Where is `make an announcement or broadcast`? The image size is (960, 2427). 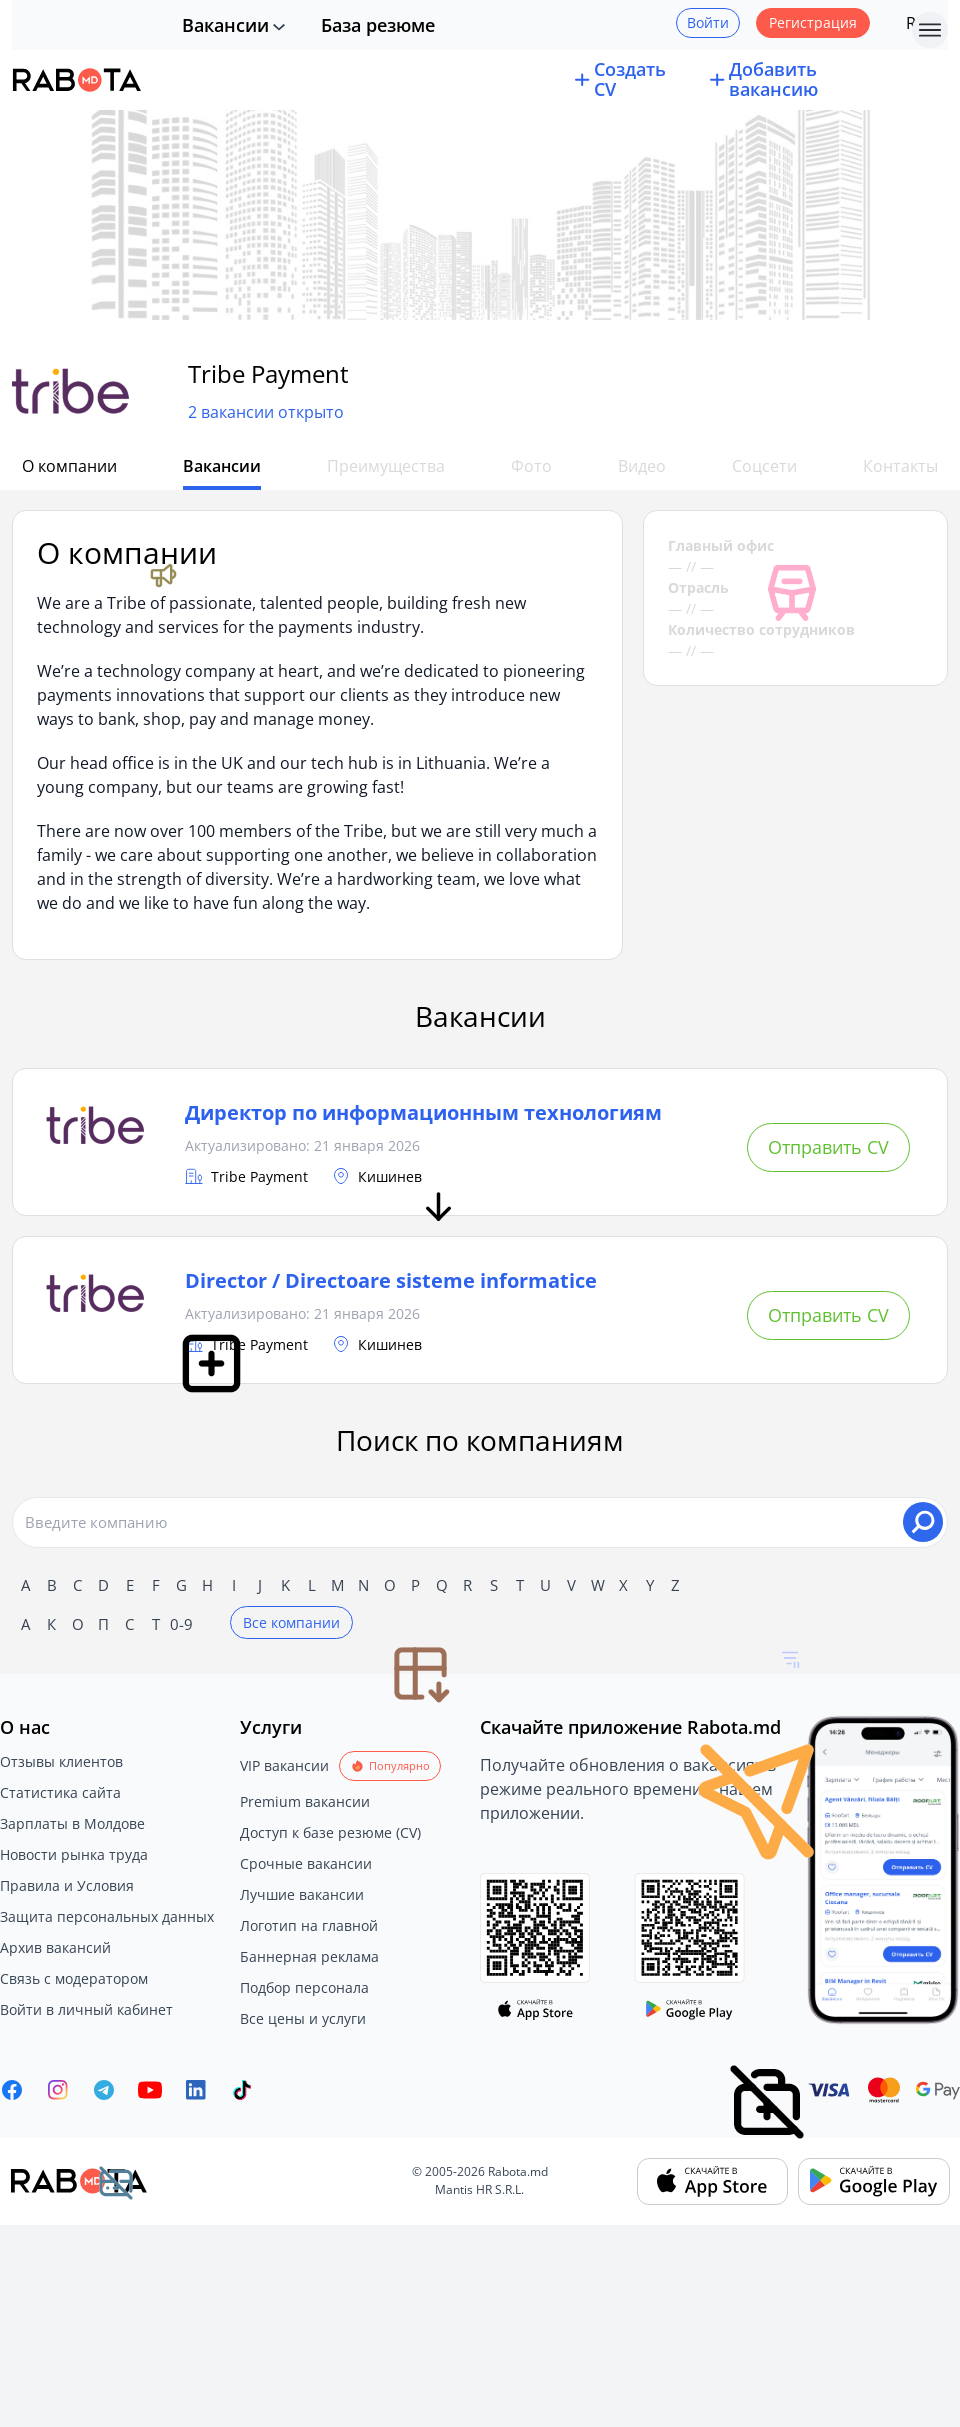 make an announcement or broadcast is located at coordinates (163, 575).